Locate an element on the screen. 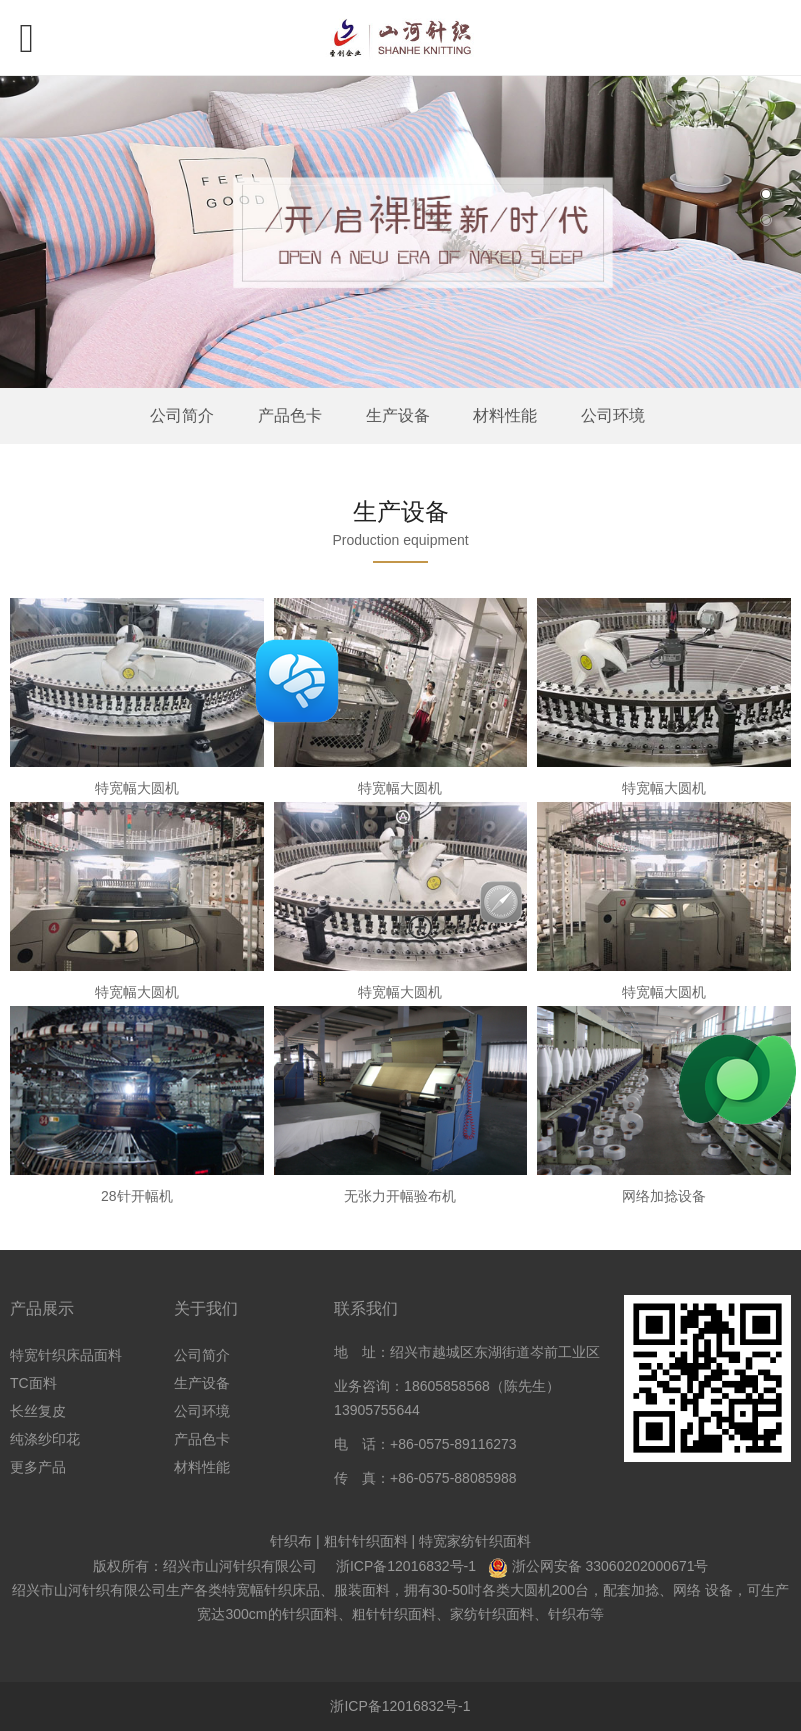 Image resolution: width=801 pixels, height=1731 pixels. zoom in or increase magnification is located at coordinates (423, 930).